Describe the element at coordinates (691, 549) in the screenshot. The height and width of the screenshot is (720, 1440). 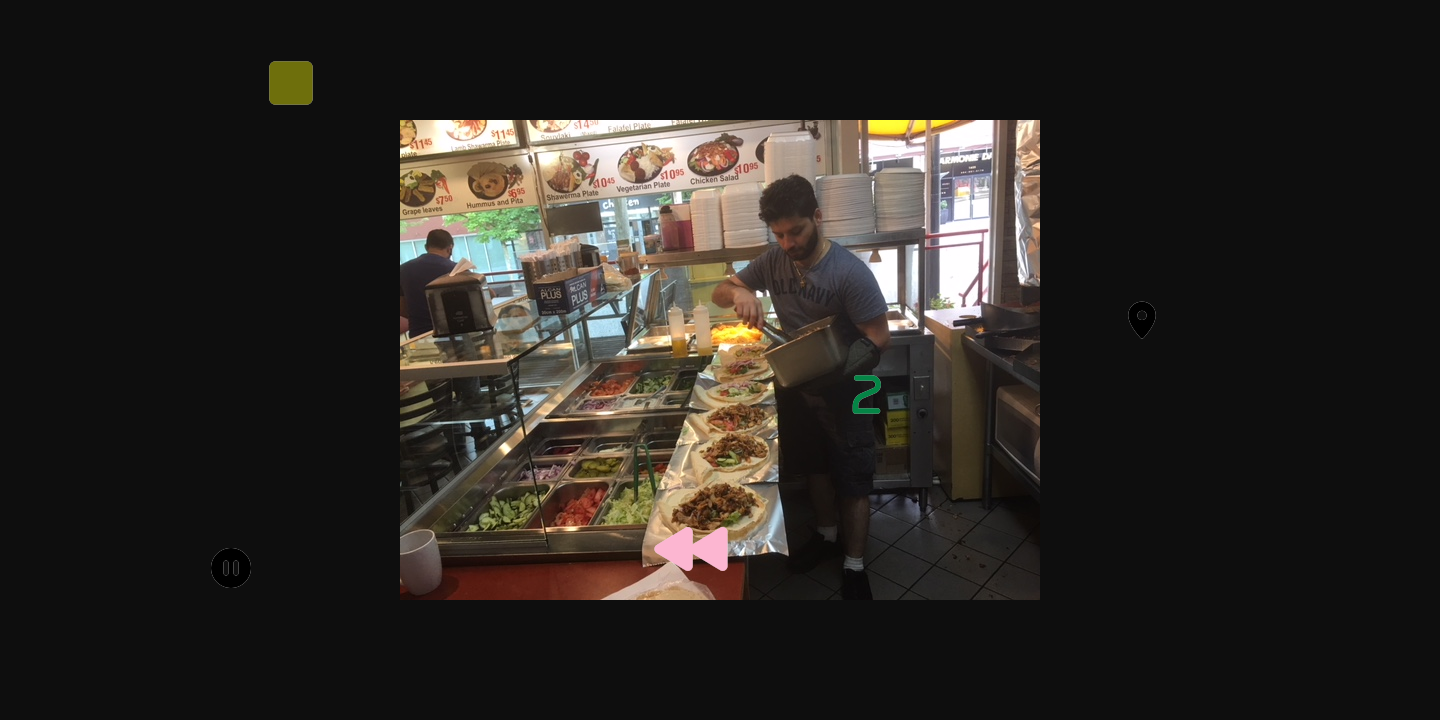
I see `skip to previous track` at that location.